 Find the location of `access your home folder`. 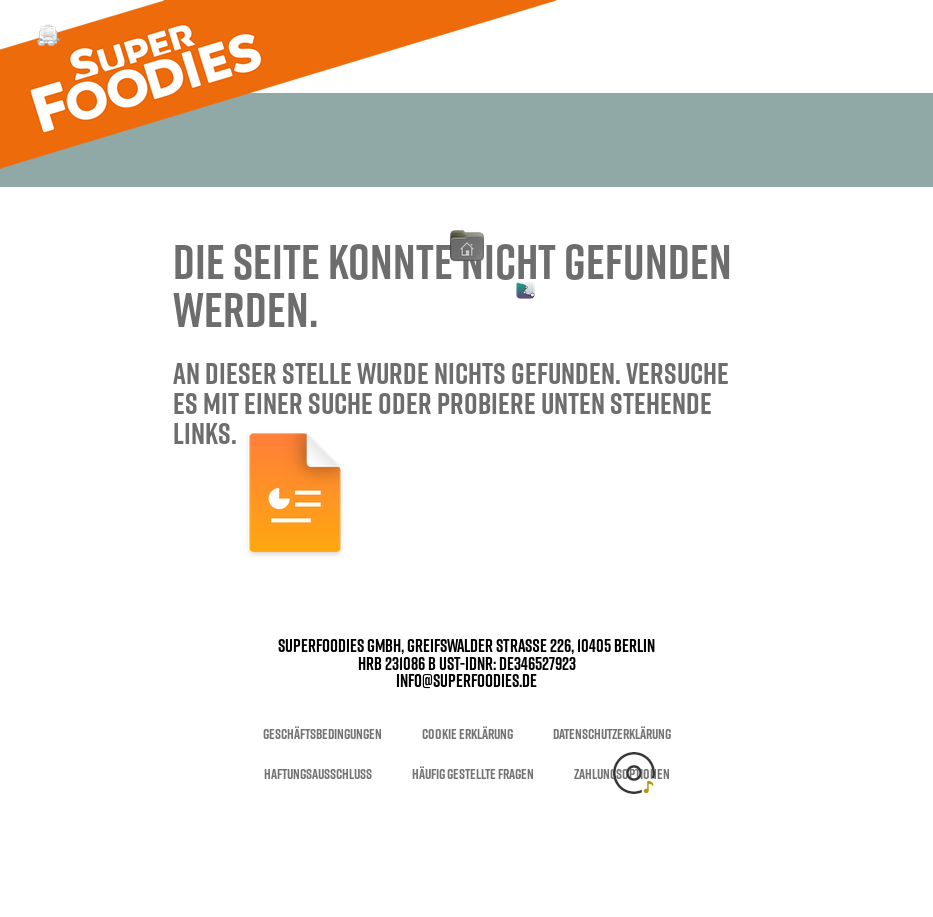

access your home folder is located at coordinates (467, 245).